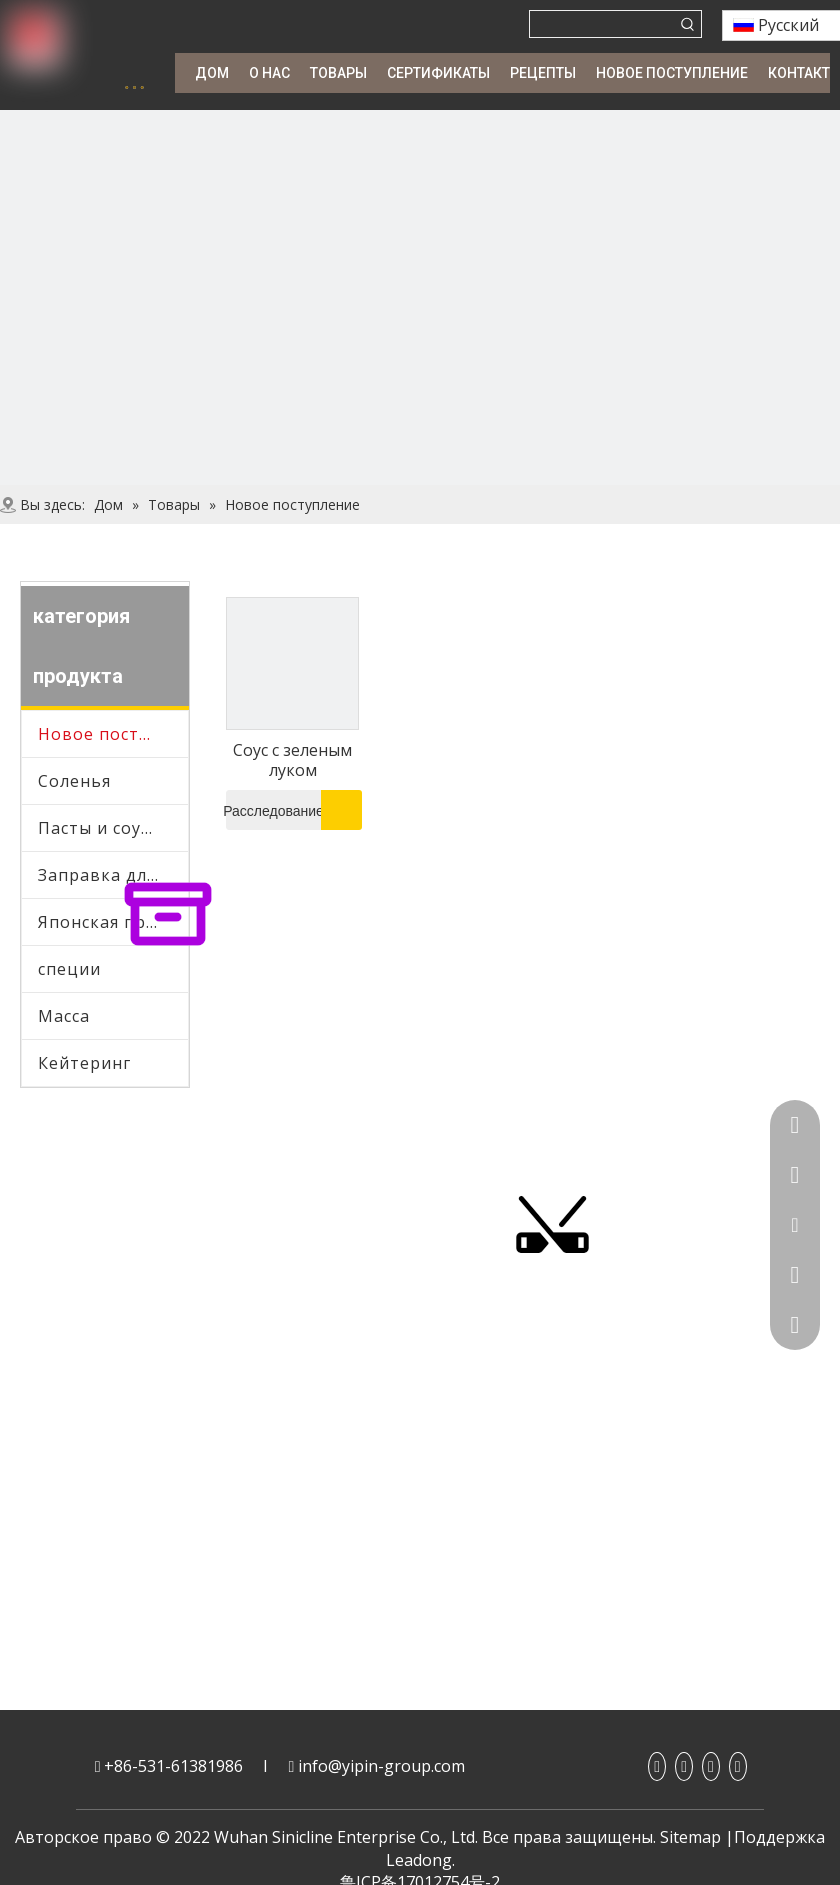  I want to click on view hockey scores or stats, so click(552, 1224).